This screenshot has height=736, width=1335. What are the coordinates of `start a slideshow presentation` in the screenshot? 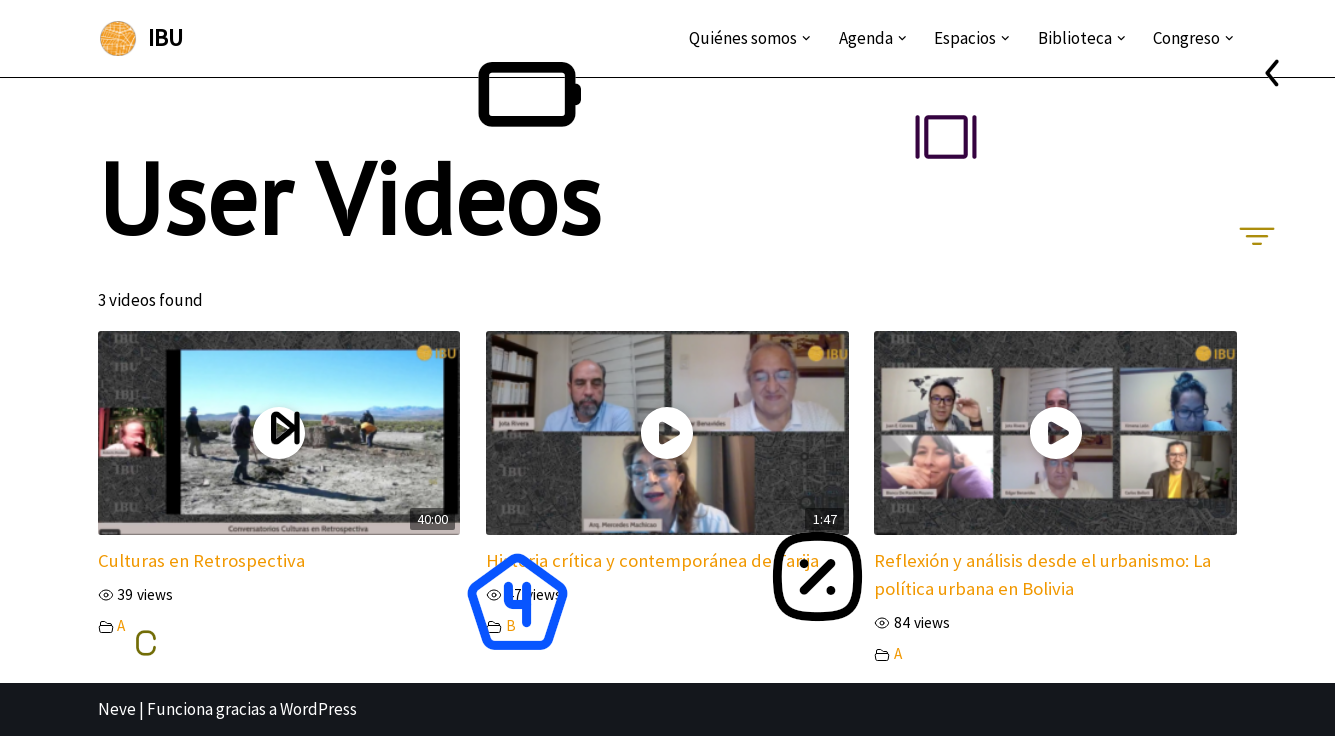 It's located at (946, 137).